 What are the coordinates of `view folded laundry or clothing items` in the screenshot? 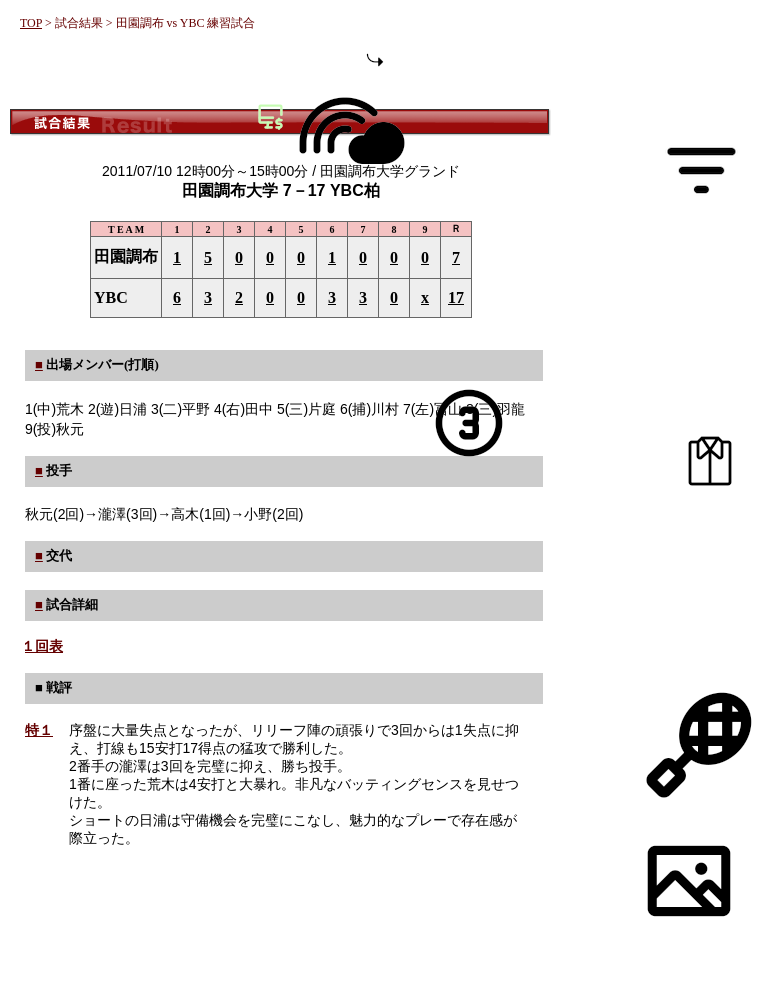 It's located at (710, 462).